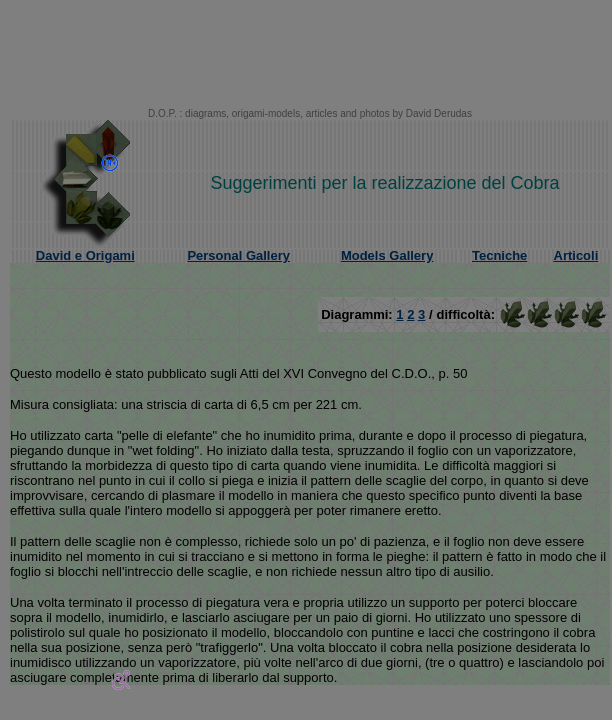 This screenshot has height=720, width=612. I want to click on indicates content rated for ages 14 and older, so click(110, 163).